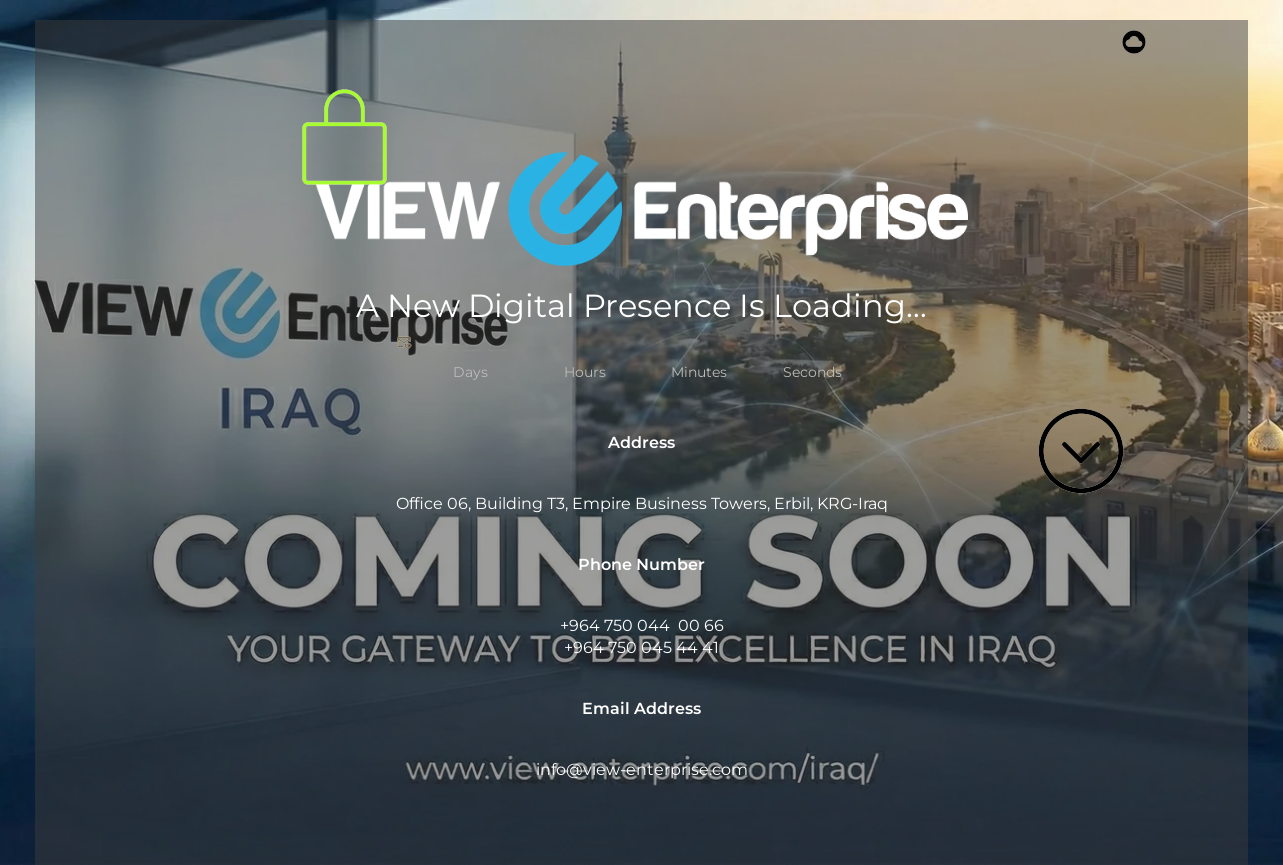  What do you see at coordinates (404, 342) in the screenshot?
I see `view favorite or loved emails` at bounding box center [404, 342].